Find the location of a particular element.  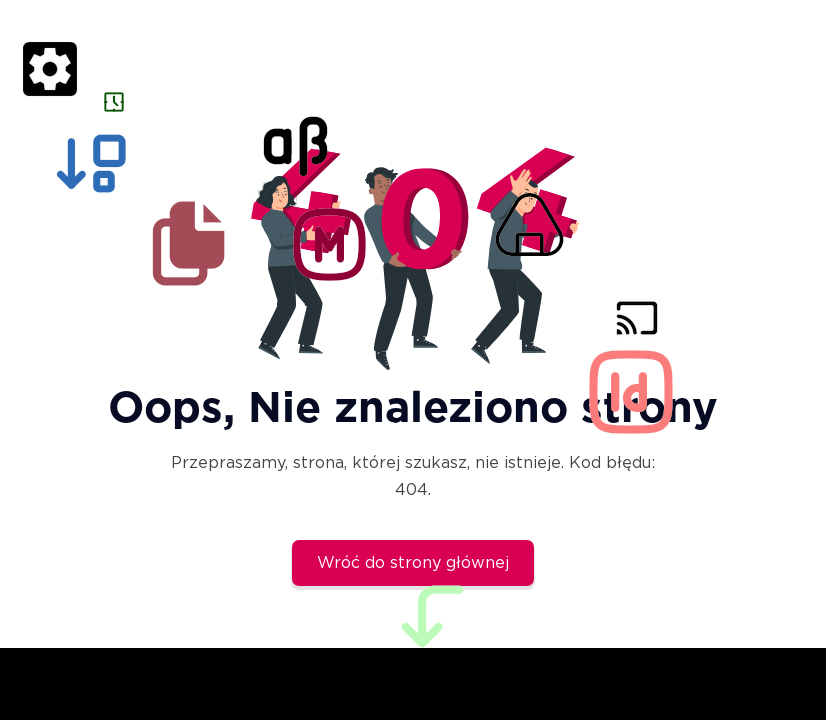

go back and down in navigation is located at coordinates (434, 614).